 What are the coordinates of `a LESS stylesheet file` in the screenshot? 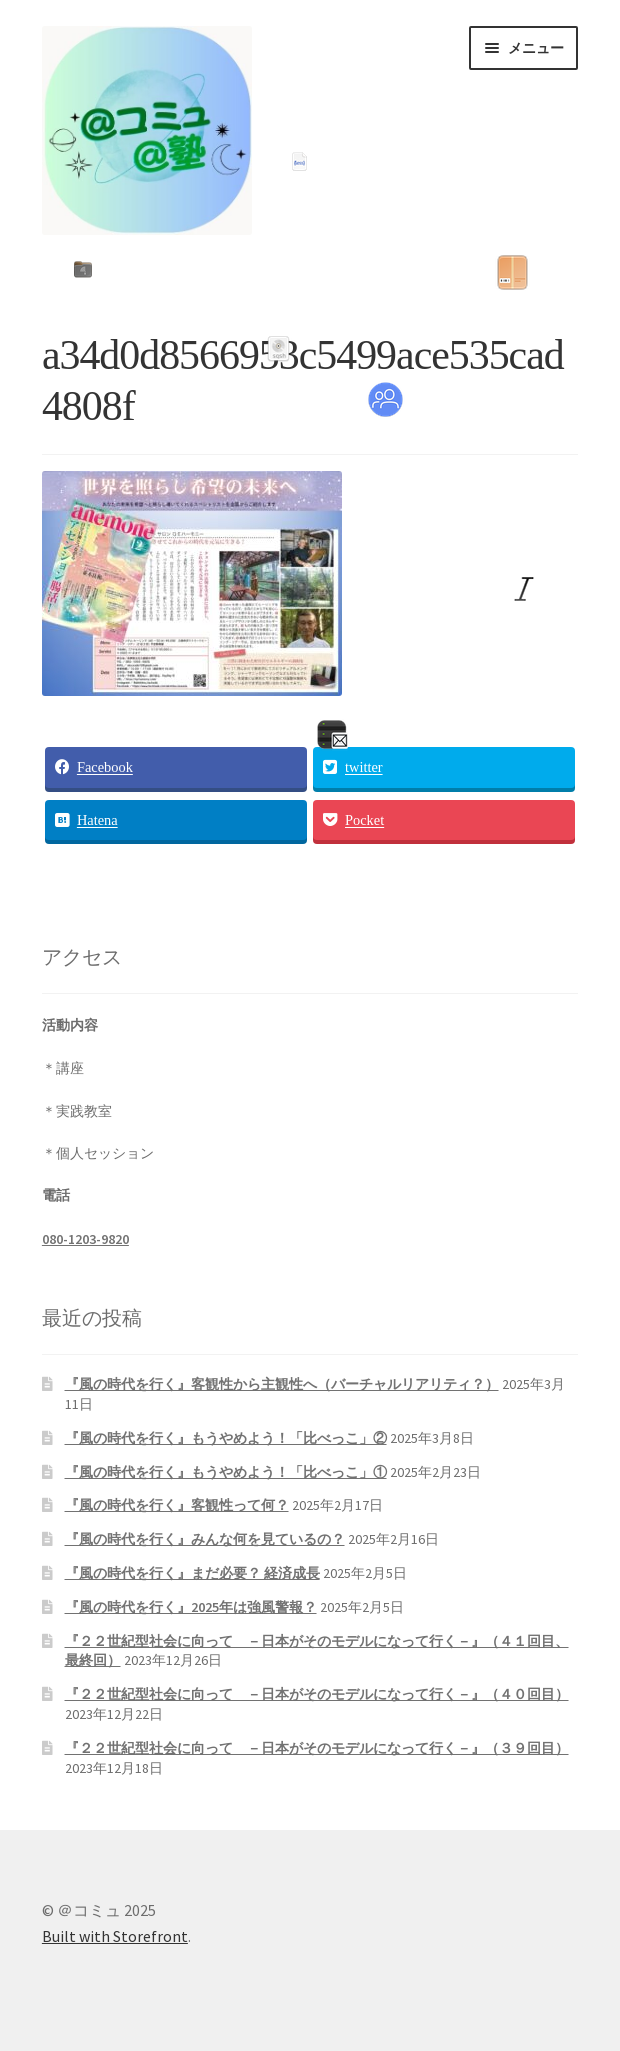 It's located at (299, 161).